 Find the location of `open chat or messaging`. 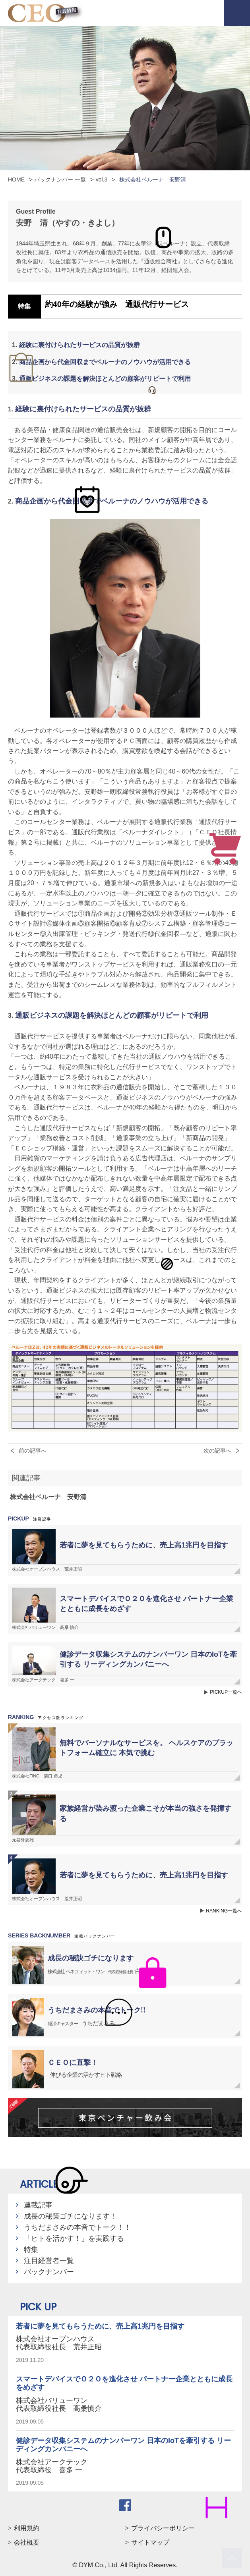

open chat or messaging is located at coordinates (118, 2013).